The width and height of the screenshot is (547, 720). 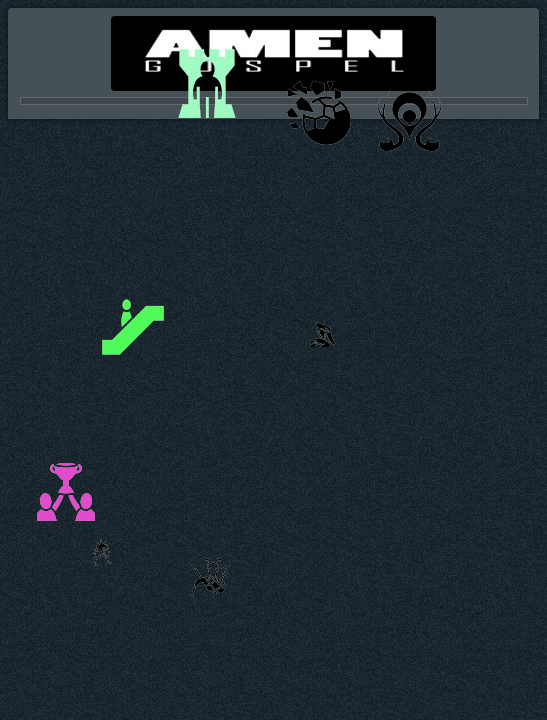 What do you see at coordinates (409, 119) in the screenshot?
I see `decorative emblem or crest for a fantasy game guild` at bounding box center [409, 119].